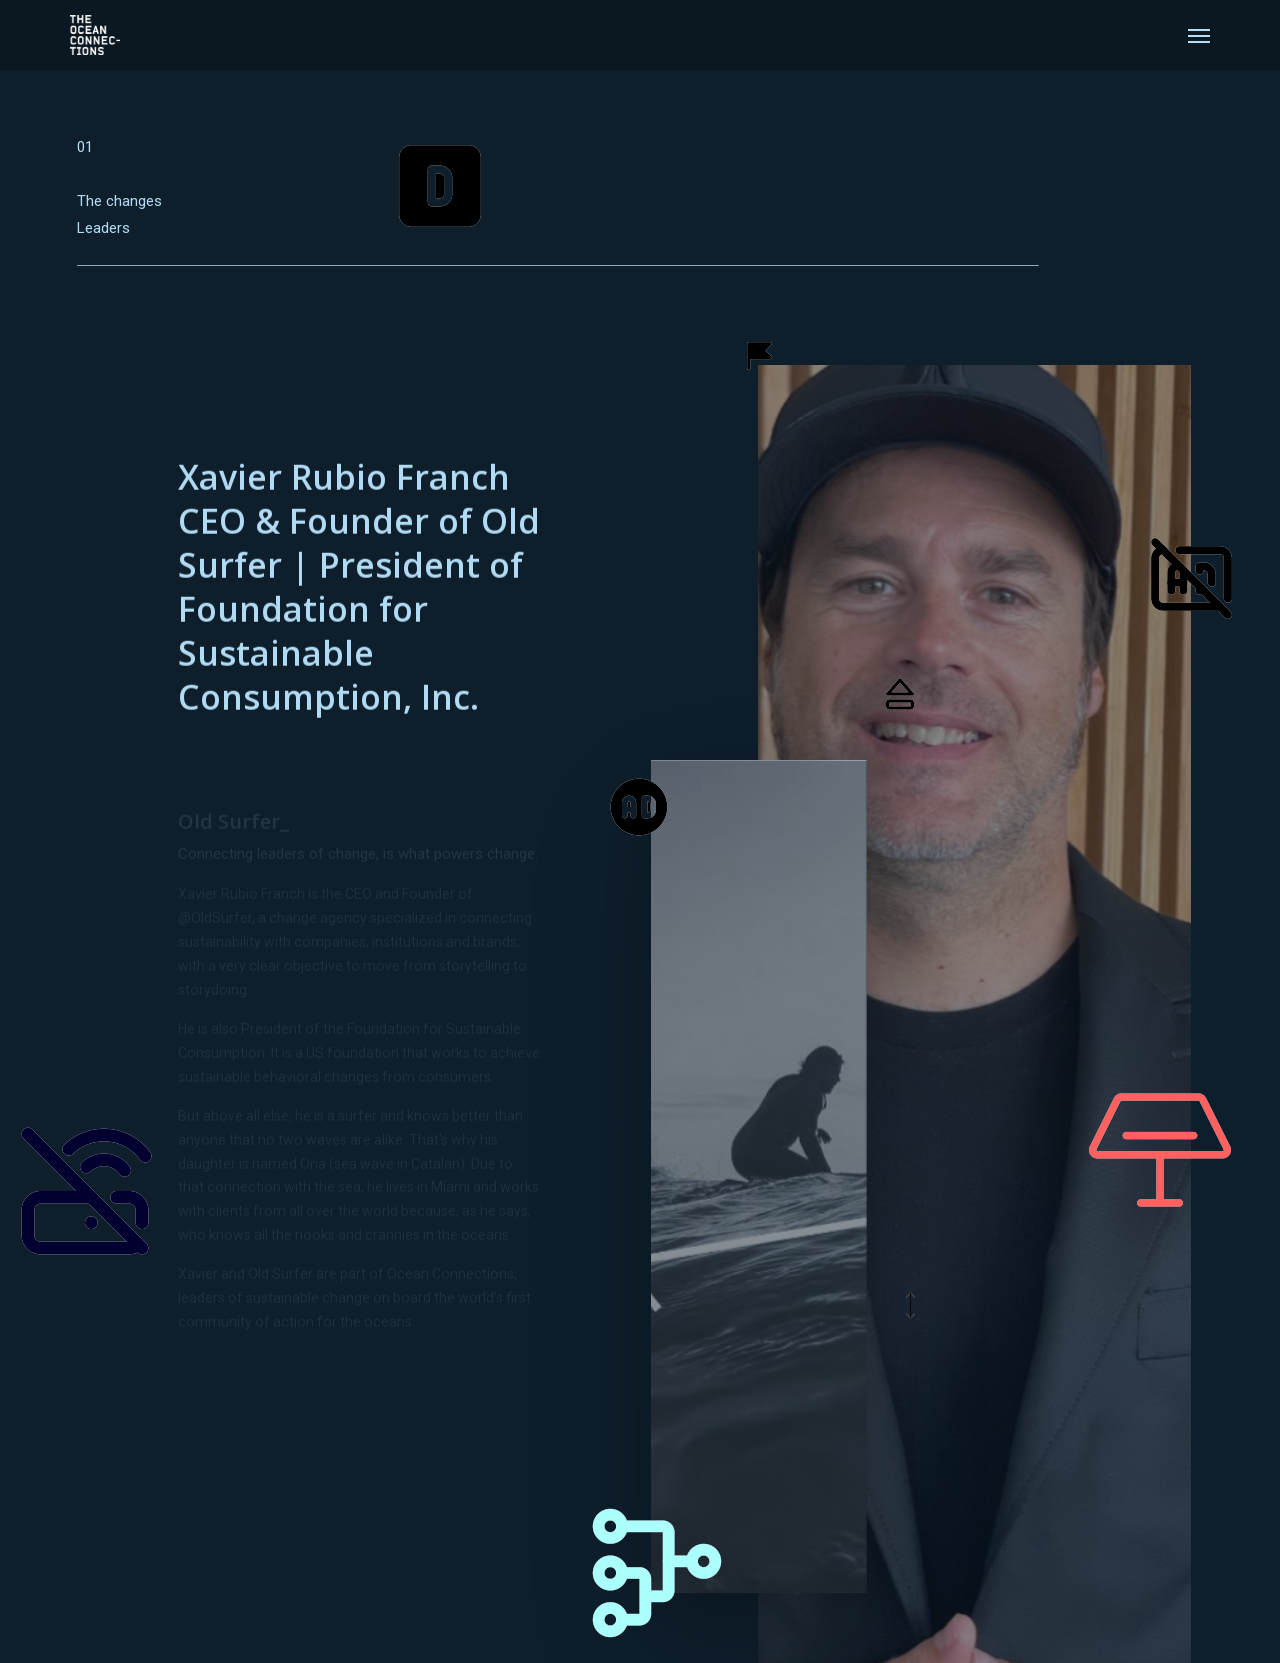 This screenshot has height=1663, width=1280. Describe the element at coordinates (759, 354) in the screenshot. I see `flag or bookmark an item` at that location.